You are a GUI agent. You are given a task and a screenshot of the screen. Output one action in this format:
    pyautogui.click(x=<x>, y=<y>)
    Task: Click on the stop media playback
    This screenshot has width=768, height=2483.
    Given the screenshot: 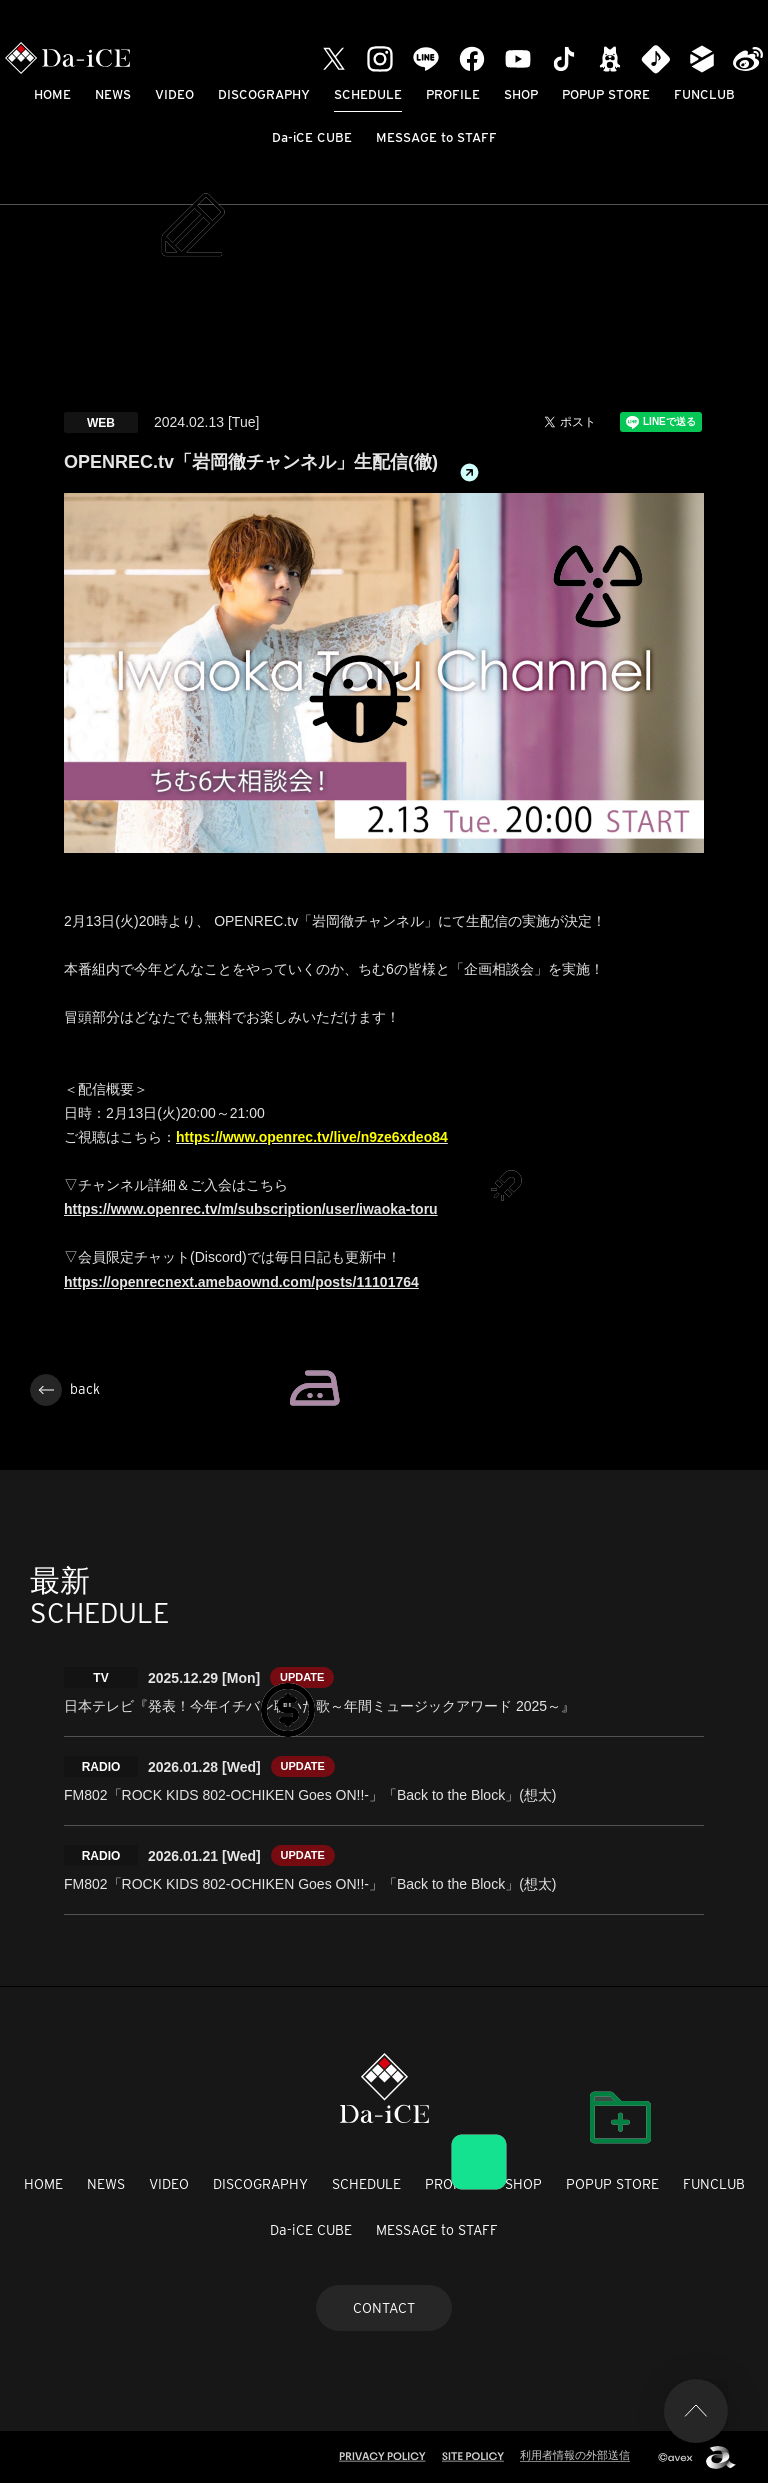 What is the action you would take?
    pyautogui.click(x=479, y=2162)
    